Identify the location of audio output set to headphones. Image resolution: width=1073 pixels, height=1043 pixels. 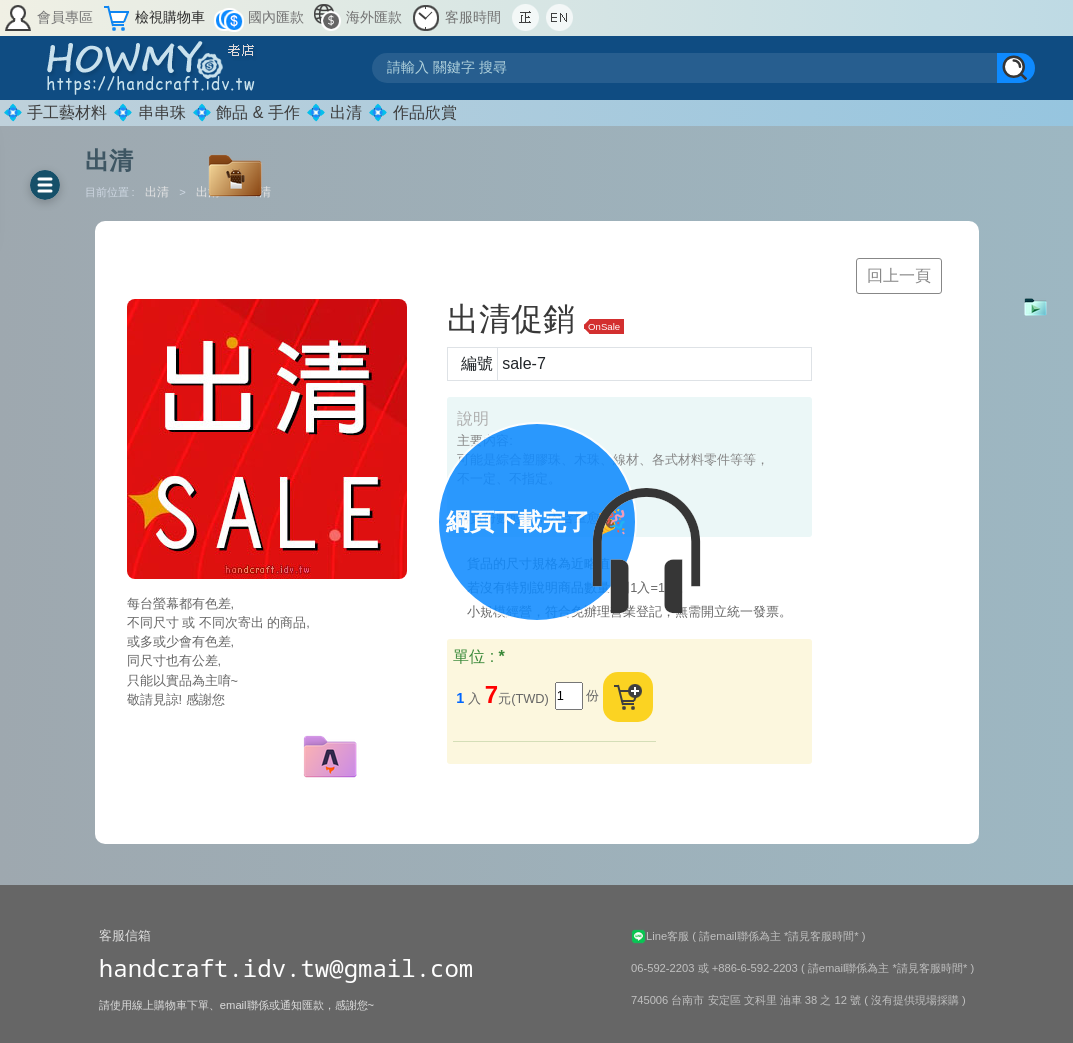
(646, 550).